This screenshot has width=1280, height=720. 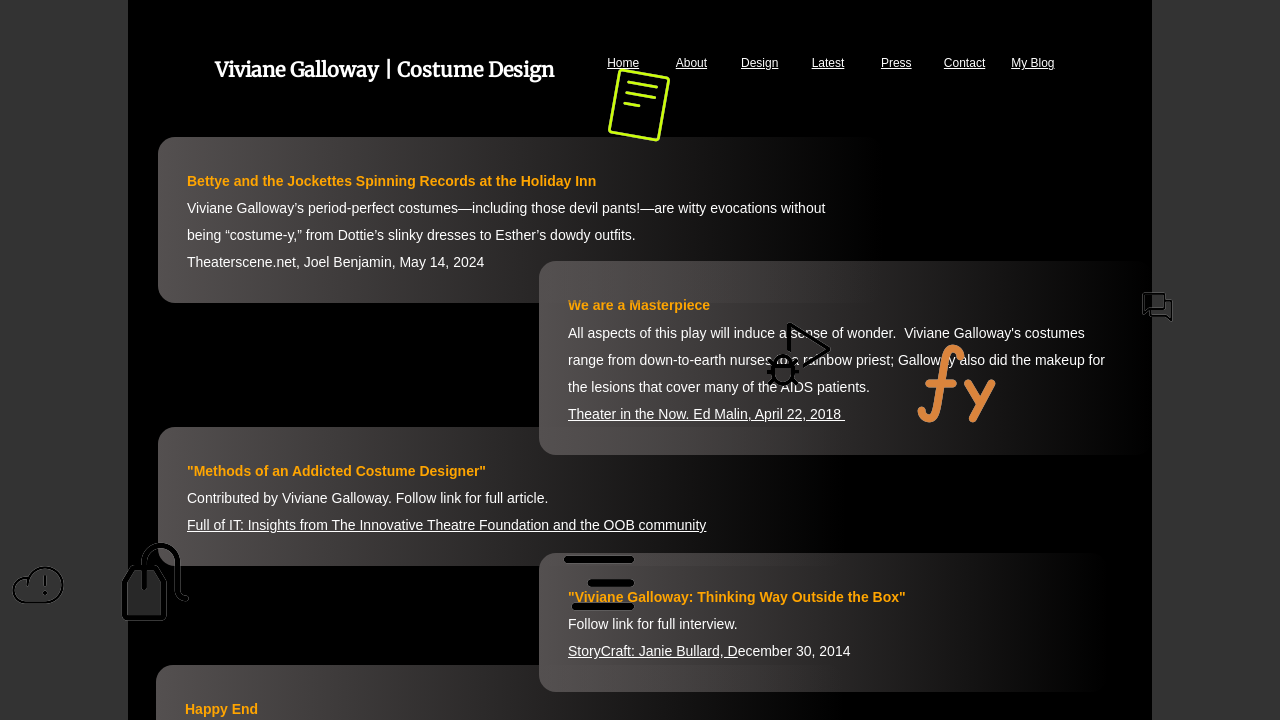 I want to click on cloud storage warning or issue detected, so click(x=38, y=585).